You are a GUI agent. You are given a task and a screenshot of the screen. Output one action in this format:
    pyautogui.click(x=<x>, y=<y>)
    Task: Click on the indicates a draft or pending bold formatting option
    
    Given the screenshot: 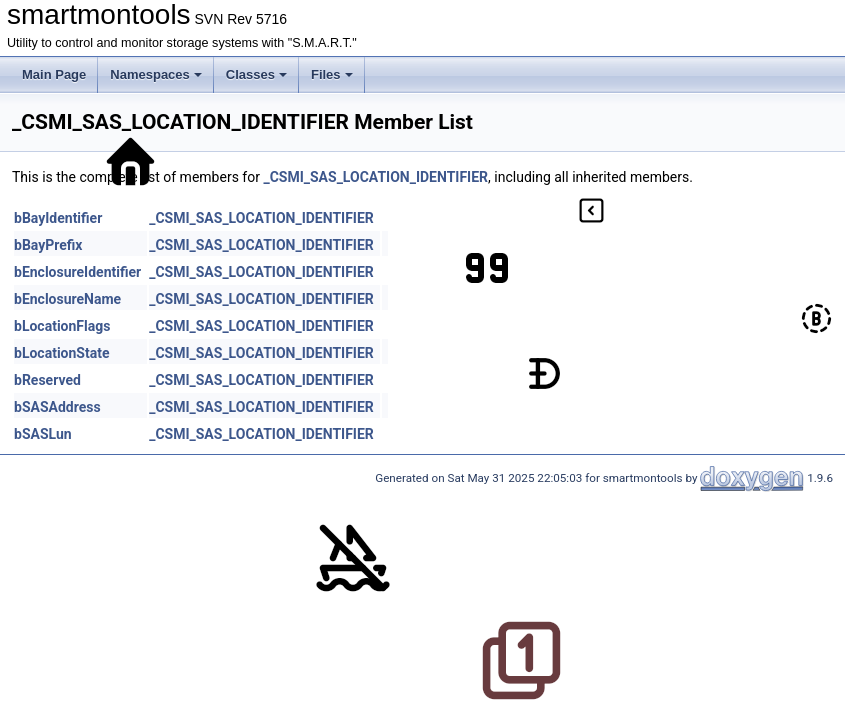 What is the action you would take?
    pyautogui.click(x=816, y=318)
    